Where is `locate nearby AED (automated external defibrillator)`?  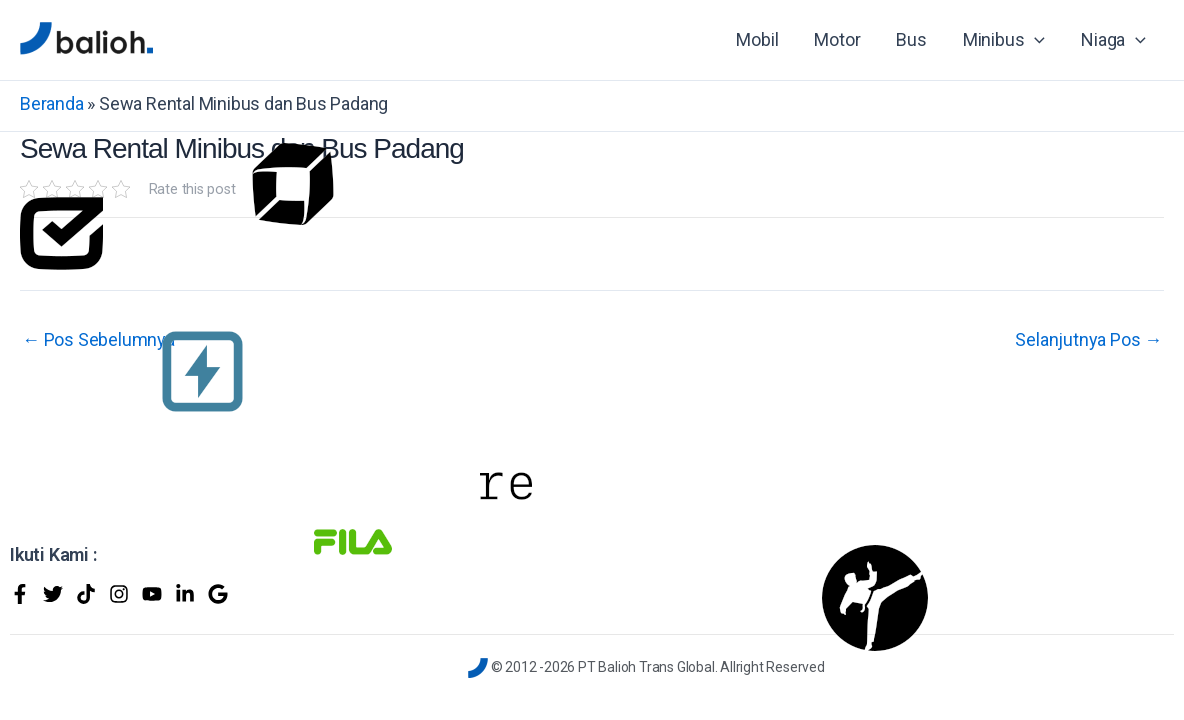
locate nearby AED (automated external defibrillator) is located at coordinates (202, 371).